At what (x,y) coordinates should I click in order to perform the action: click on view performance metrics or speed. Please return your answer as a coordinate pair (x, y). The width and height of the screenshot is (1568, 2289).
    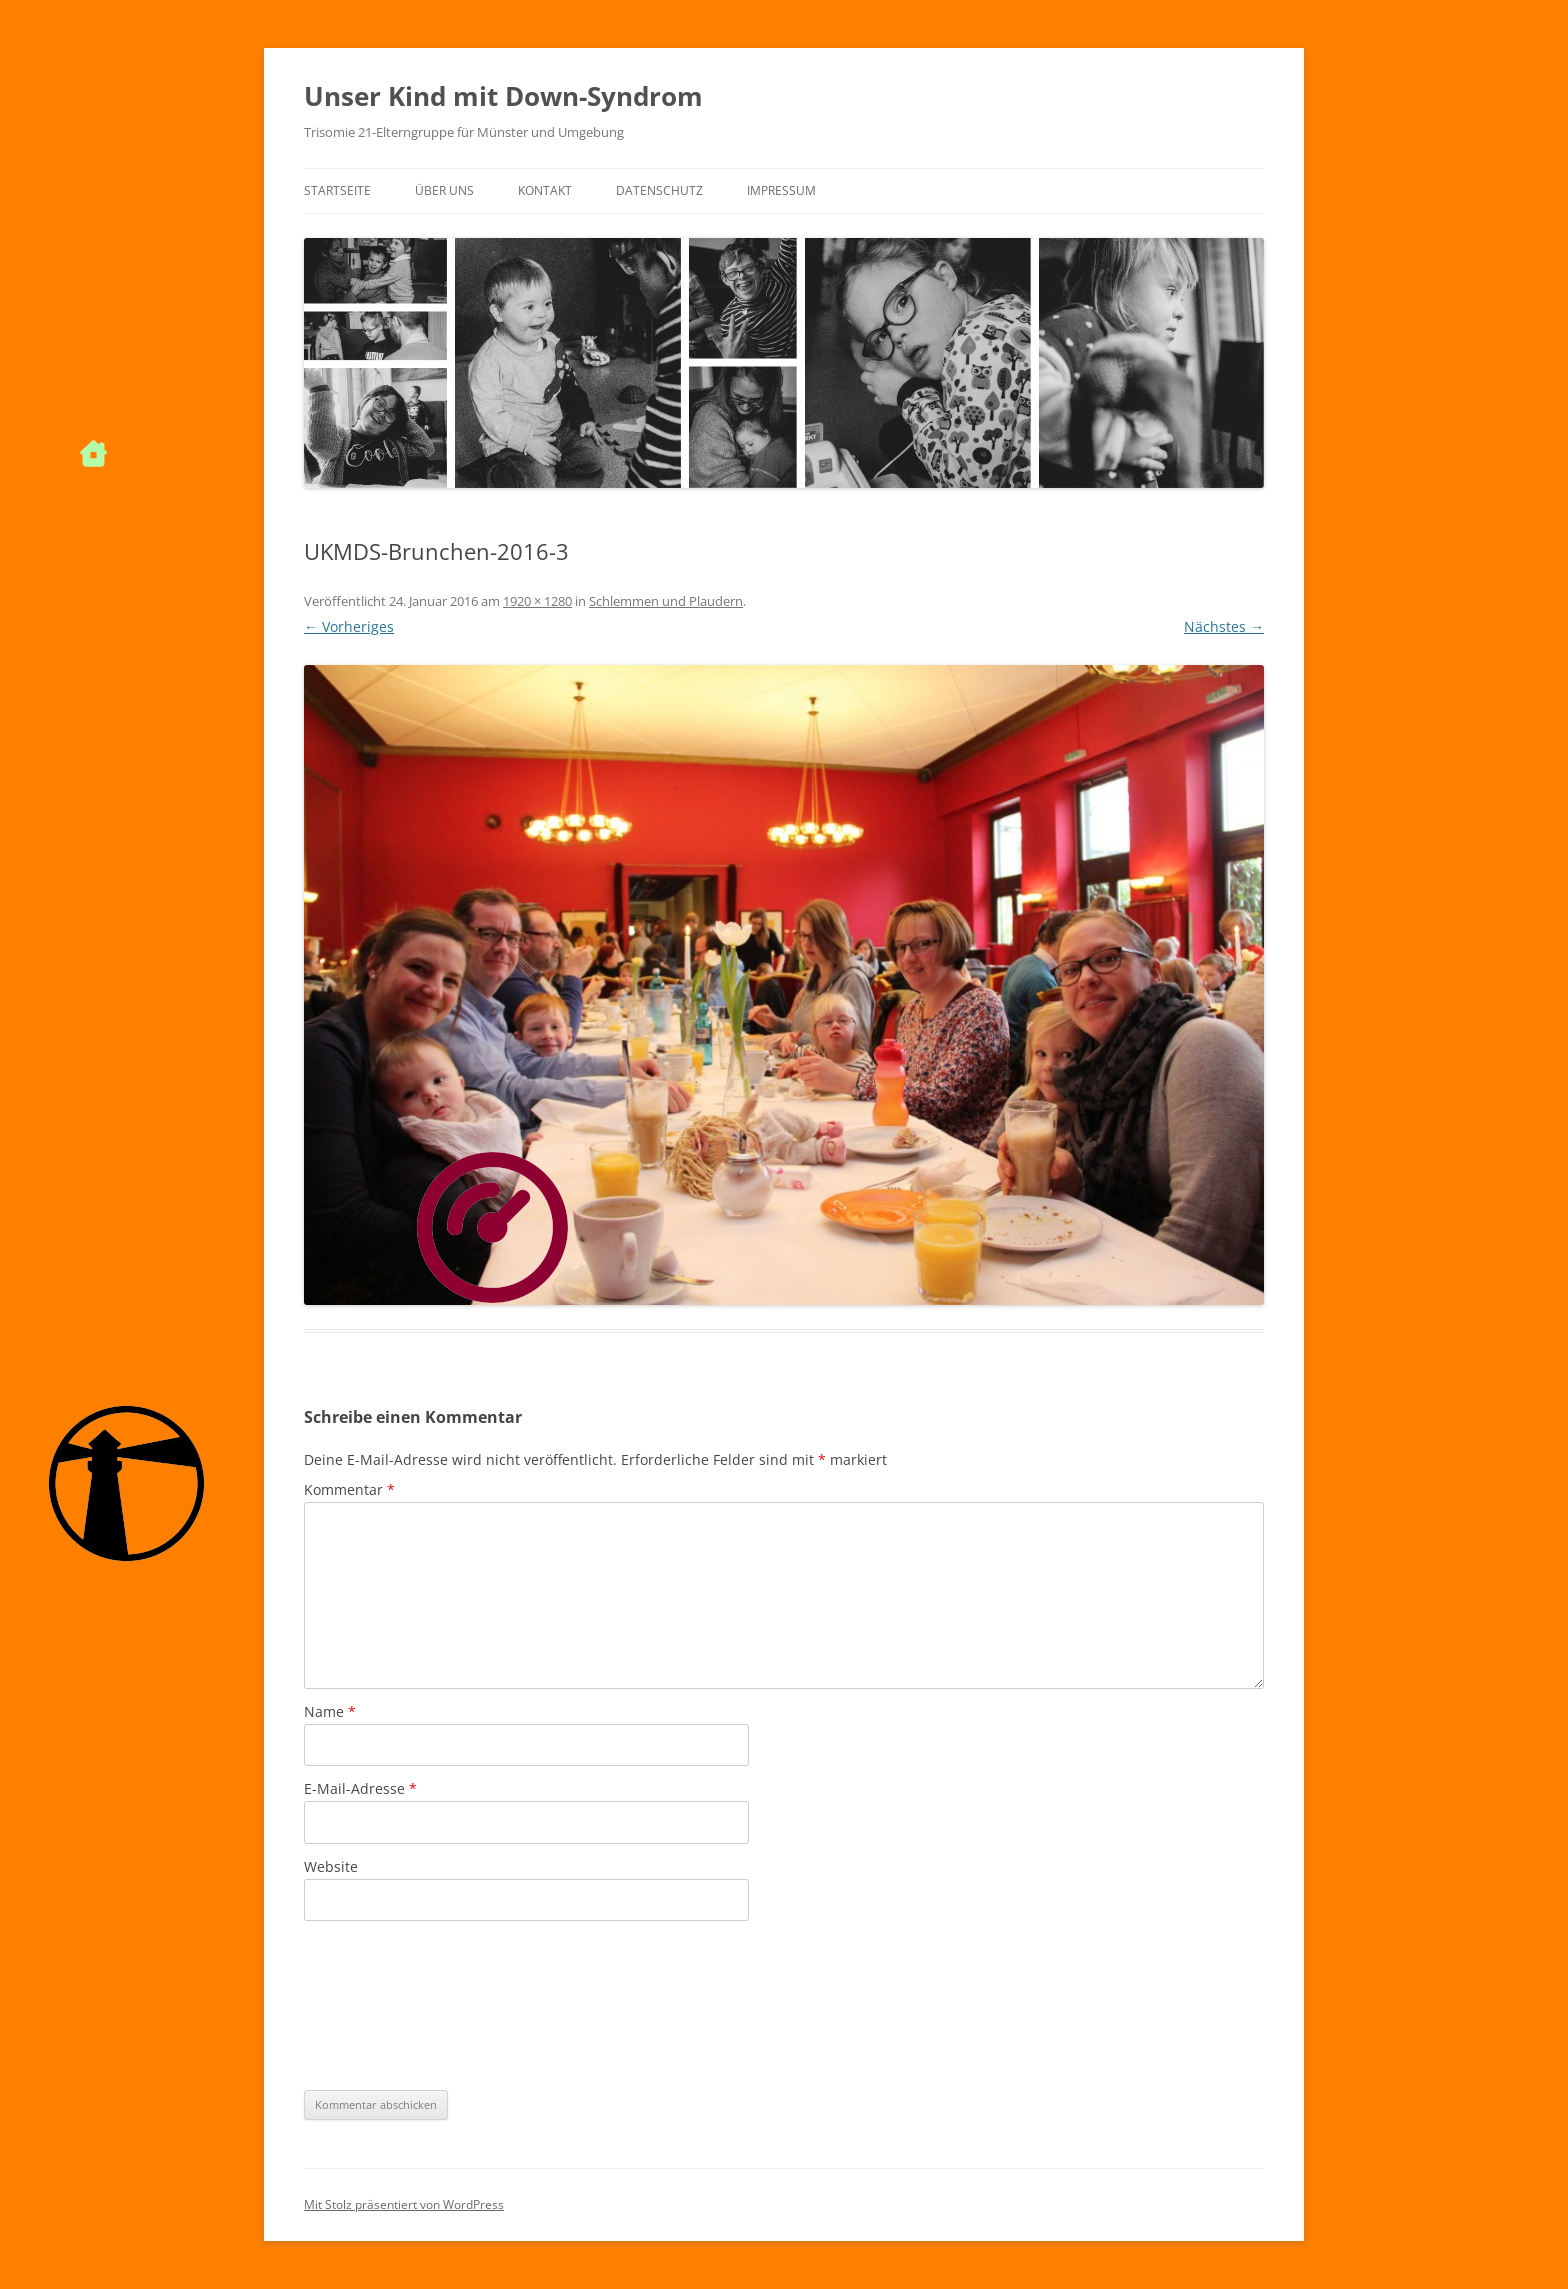
    Looking at the image, I should click on (492, 1227).